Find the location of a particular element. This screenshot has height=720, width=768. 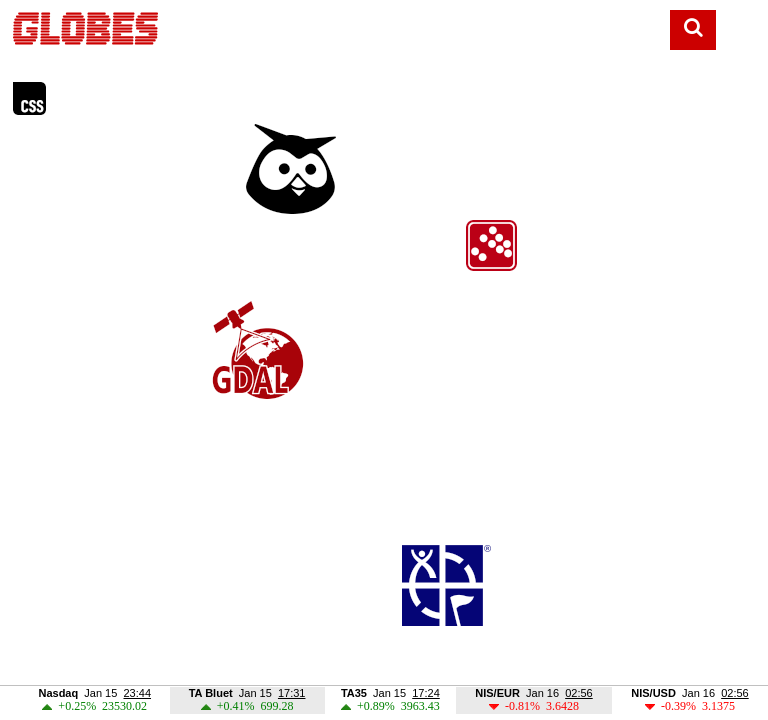

open the geocaching app is located at coordinates (446, 585).